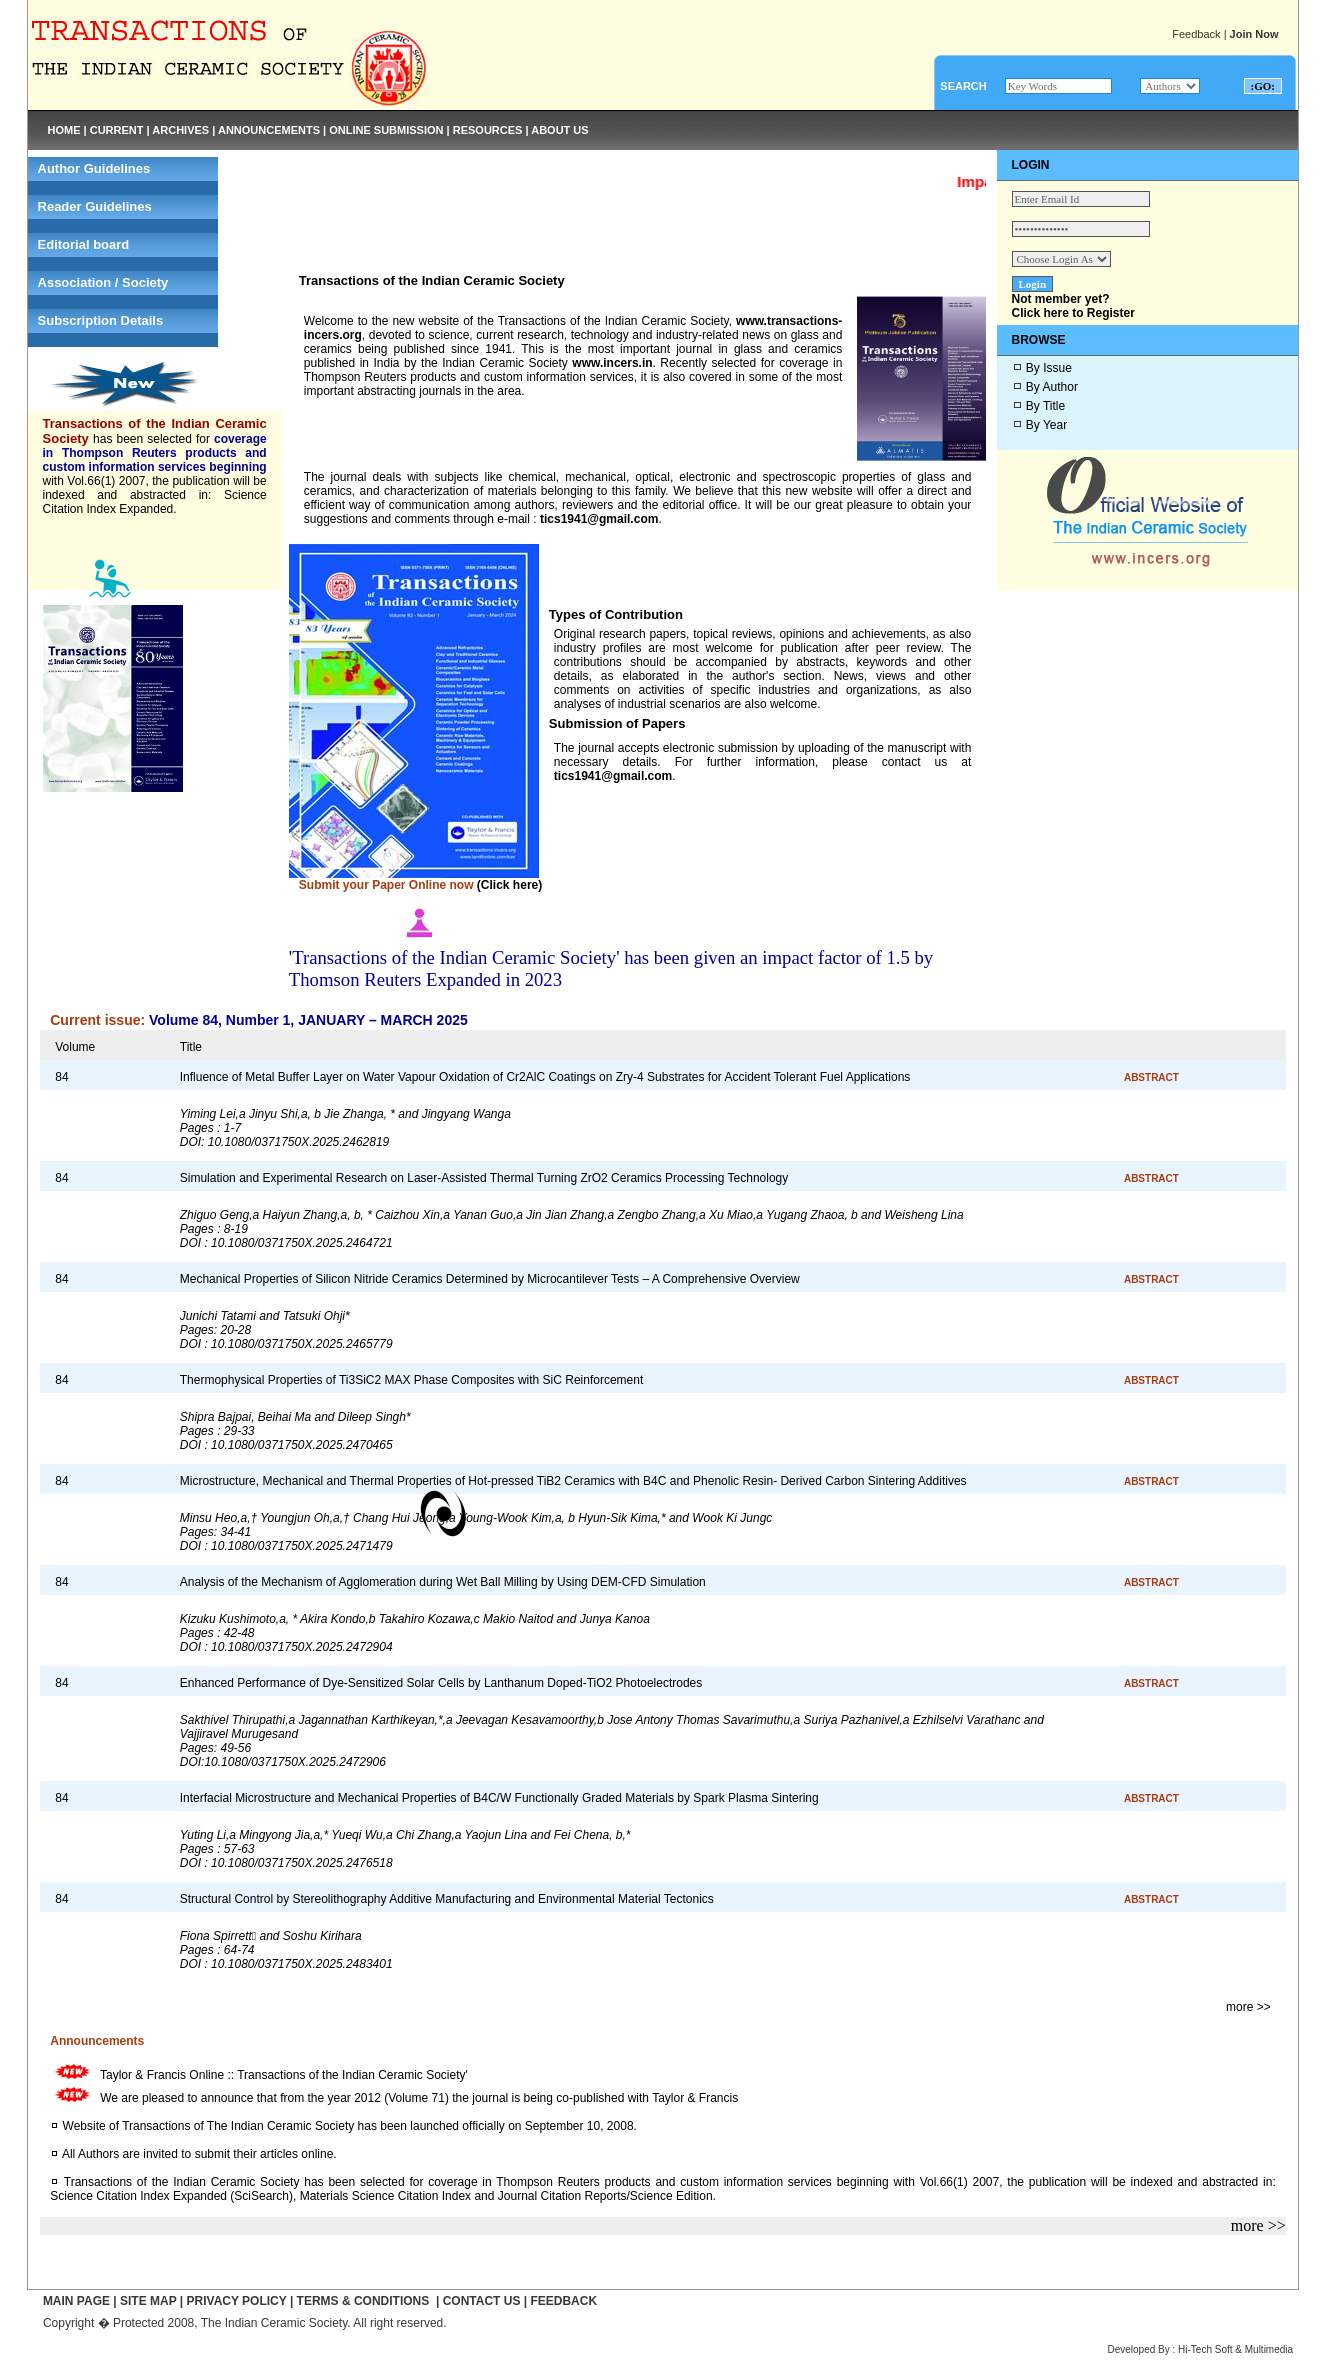 This screenshot has height=2365, width=1326. Describe the element at coordinates (443, 1514) in the screenshot. I see `activate focus or concentration mode` at that location.